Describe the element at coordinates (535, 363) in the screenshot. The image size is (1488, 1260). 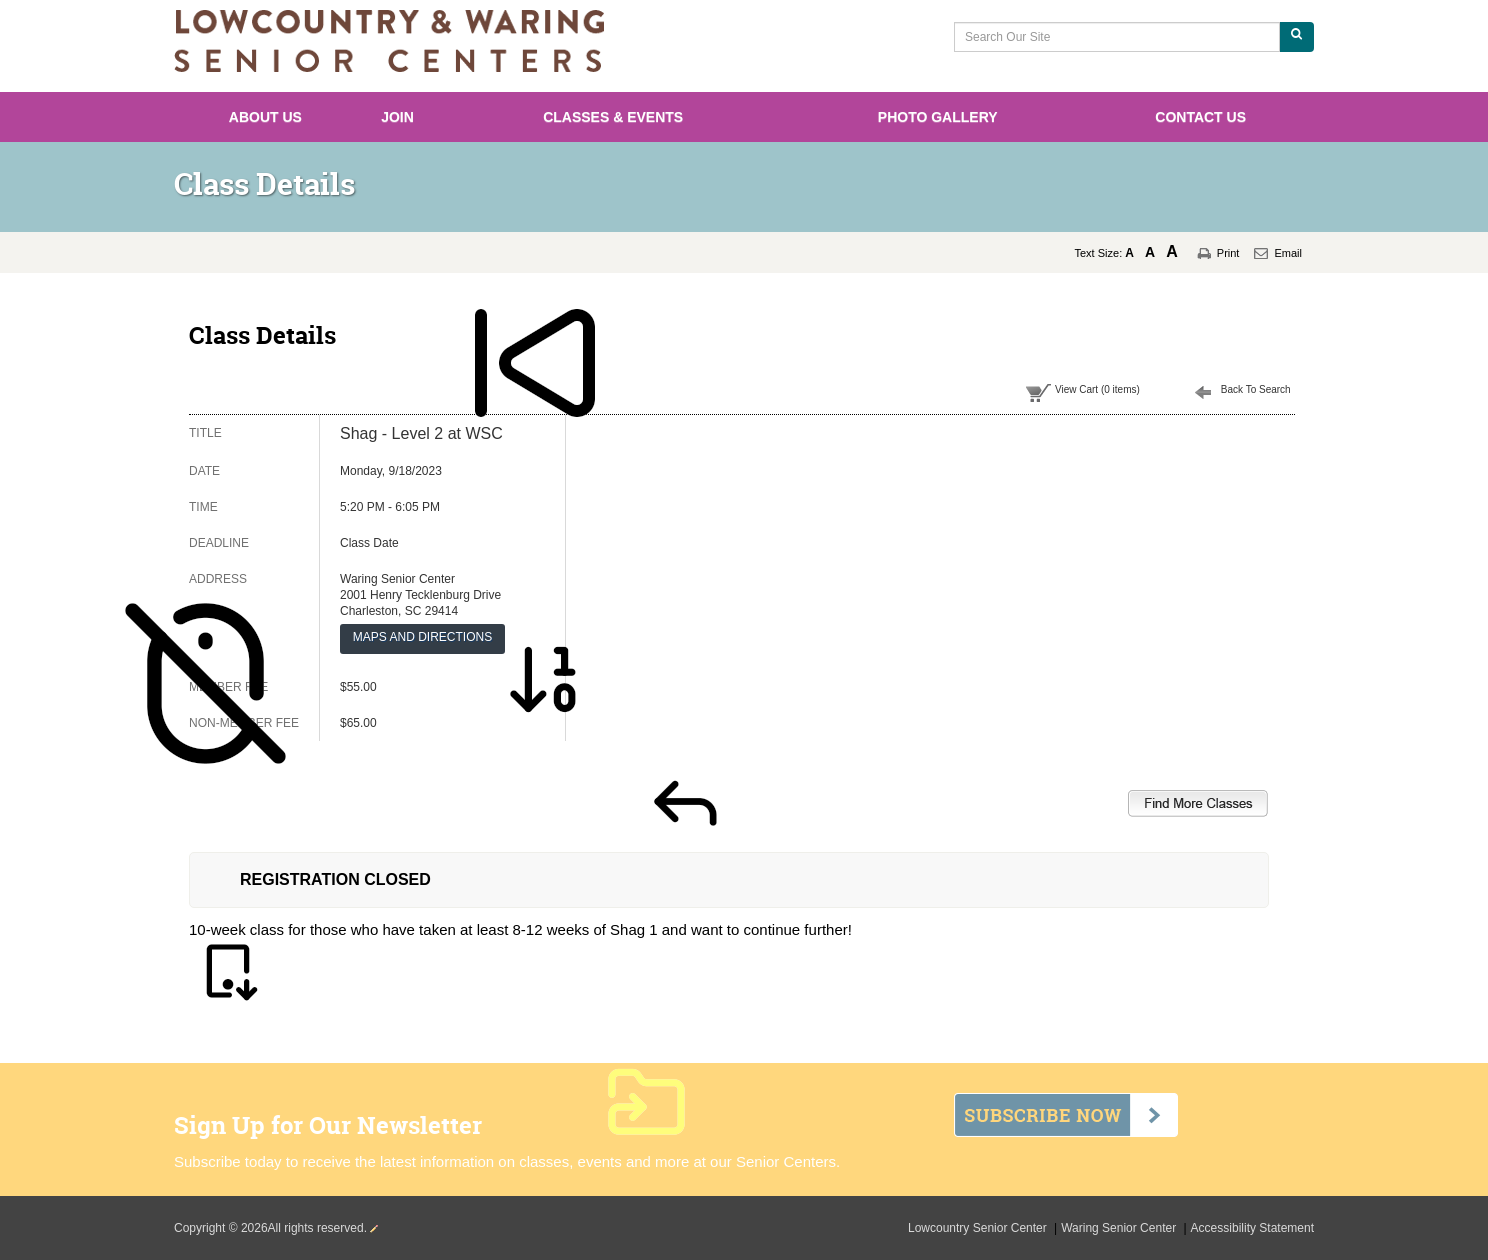
I see `skip to previous track` at that location.